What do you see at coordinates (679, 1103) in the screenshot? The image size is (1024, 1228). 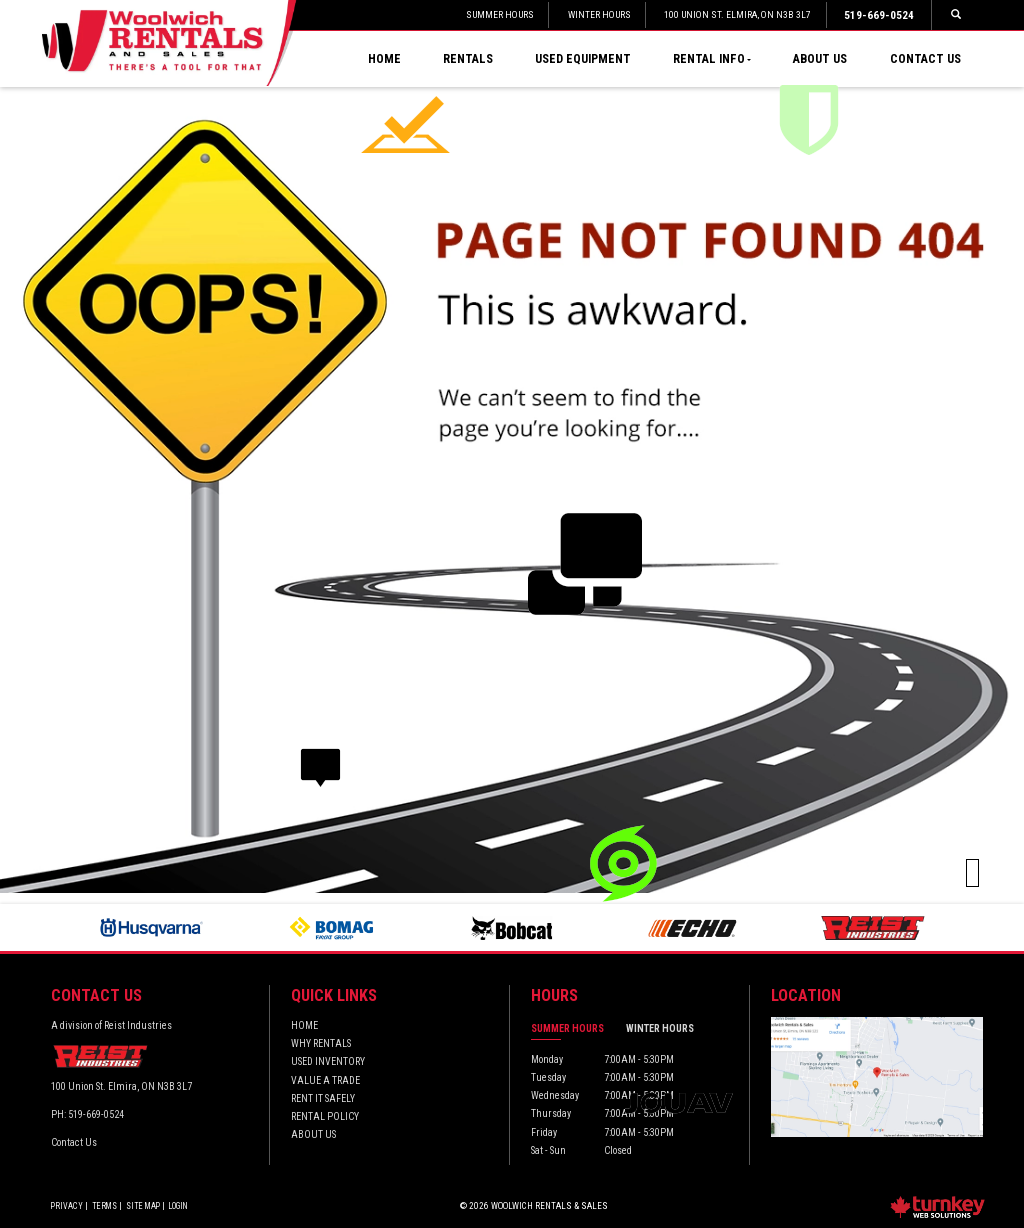 I see `jouav company logo` at bounding box center [679, 1103].